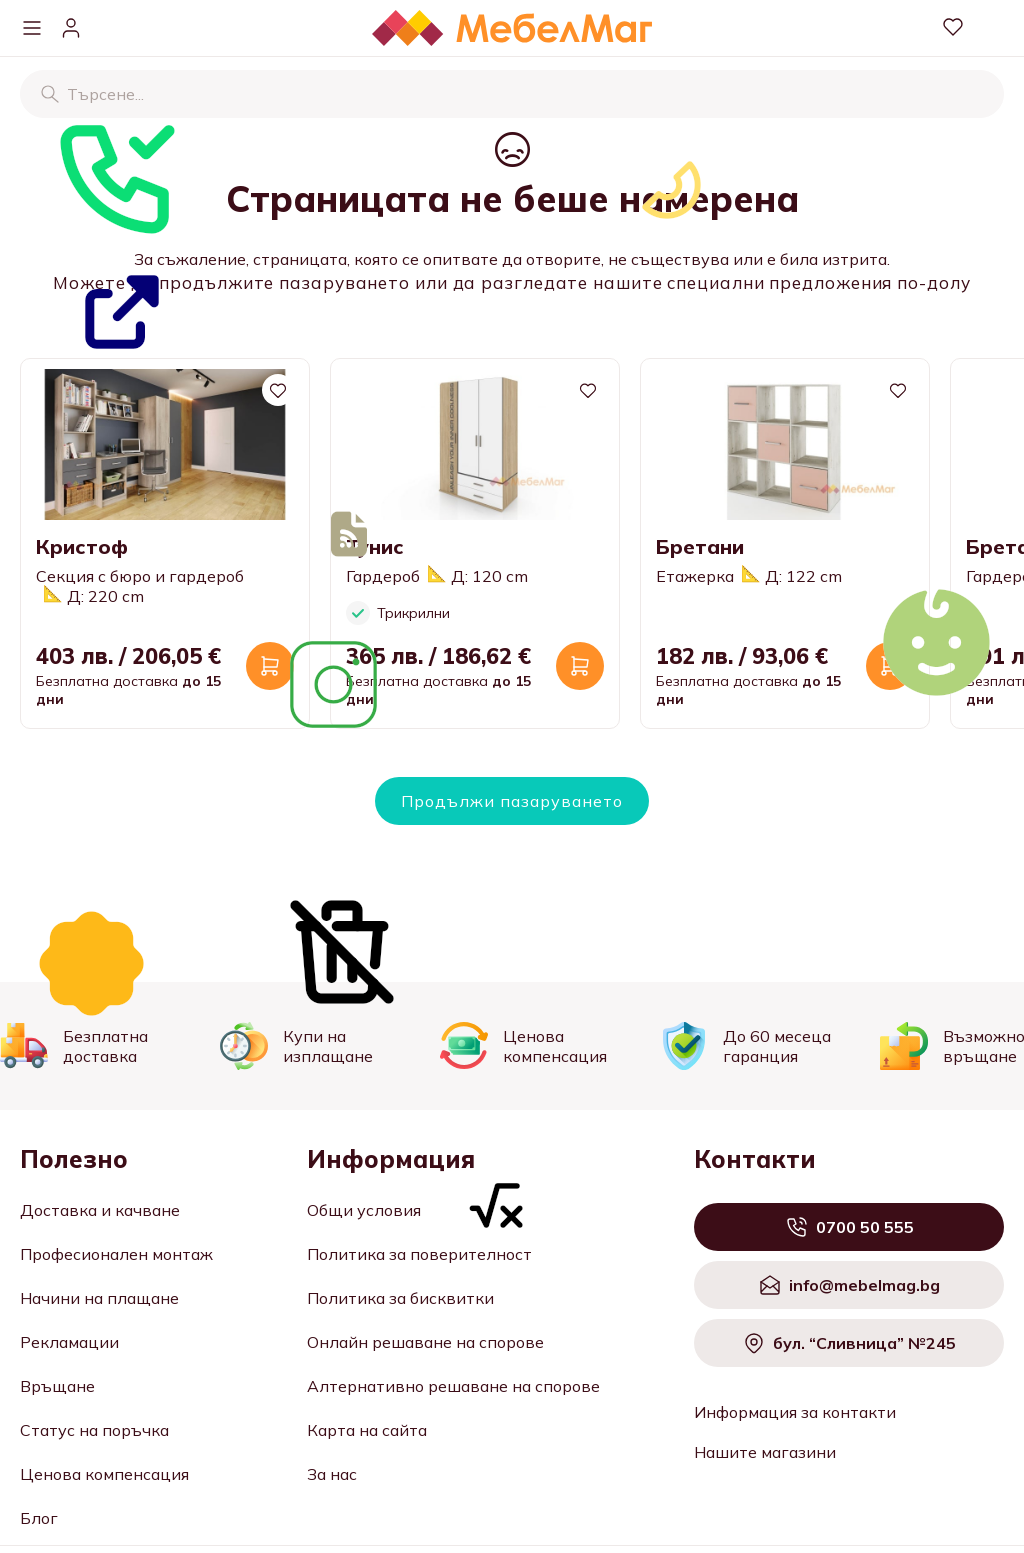 Image resolution: width=1024 pixels, height=1553 pixels. Describe the element at coordinates (342, 952) in the screenshot. I see `delete function is disabled or unavailable` at that location.